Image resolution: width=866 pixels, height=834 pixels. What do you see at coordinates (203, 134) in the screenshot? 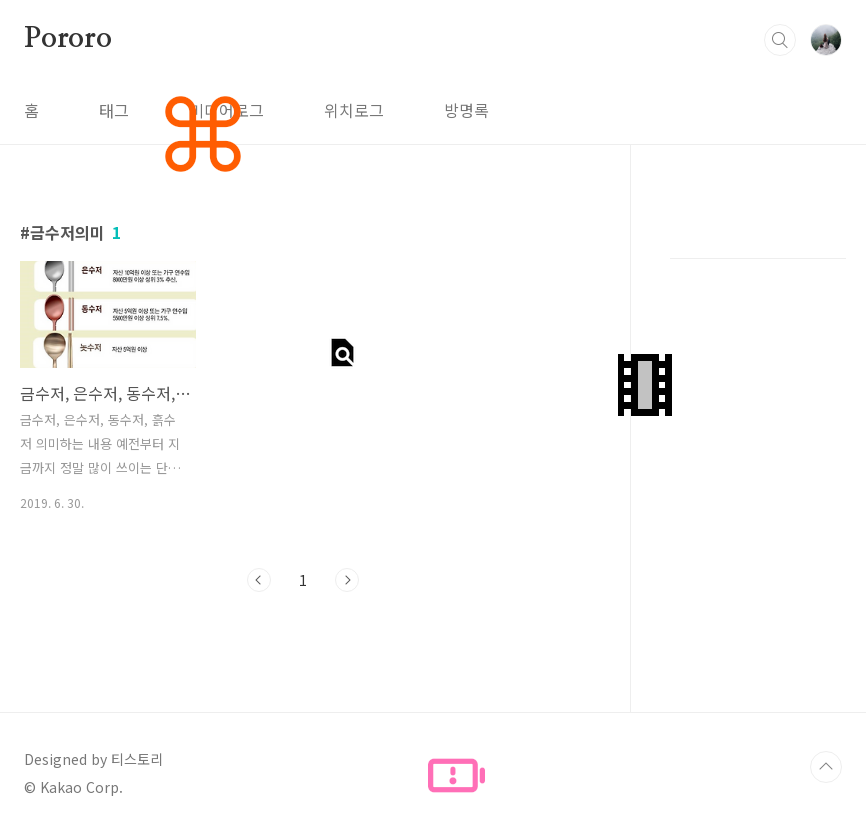
I see `access keyboard shortcuts` at bounding box center [203, 134].